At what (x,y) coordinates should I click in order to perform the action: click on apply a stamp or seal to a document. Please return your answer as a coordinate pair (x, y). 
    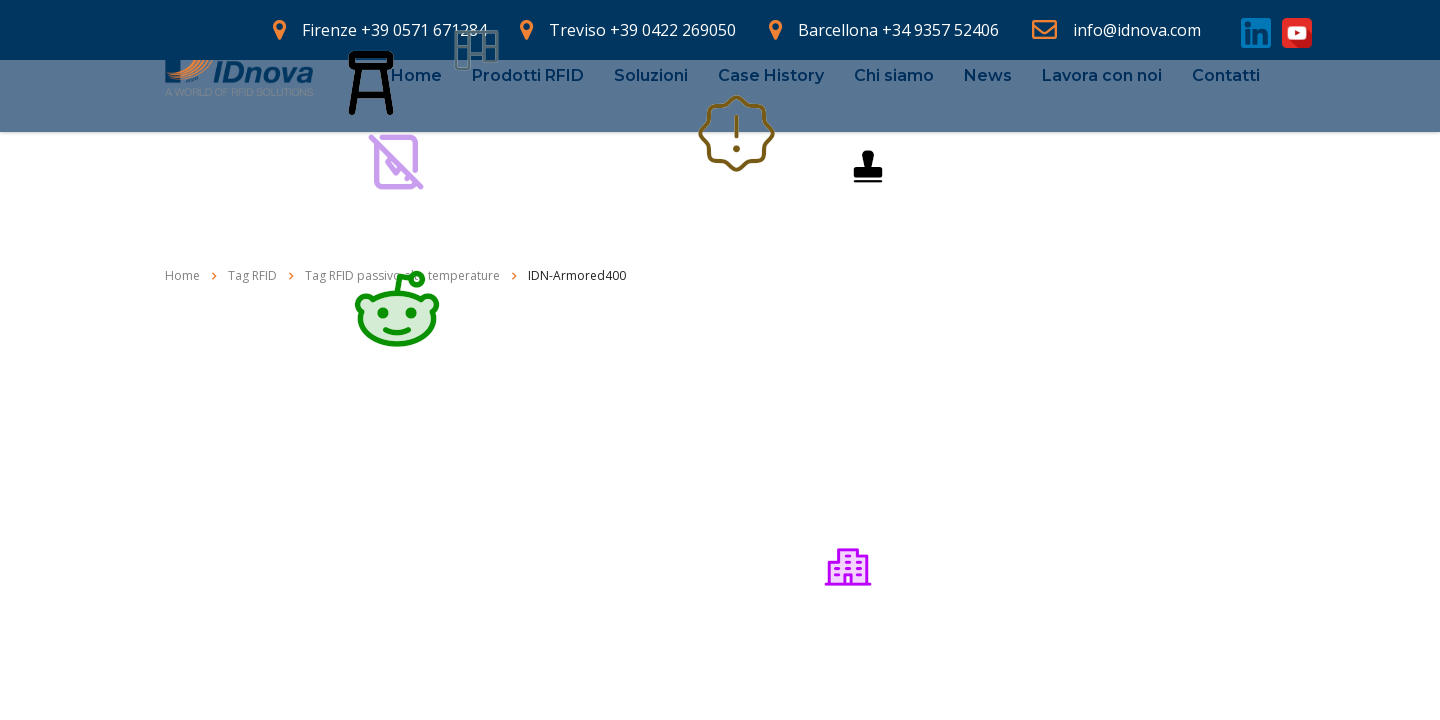
    Looking at the image, I should click on (868, 167).